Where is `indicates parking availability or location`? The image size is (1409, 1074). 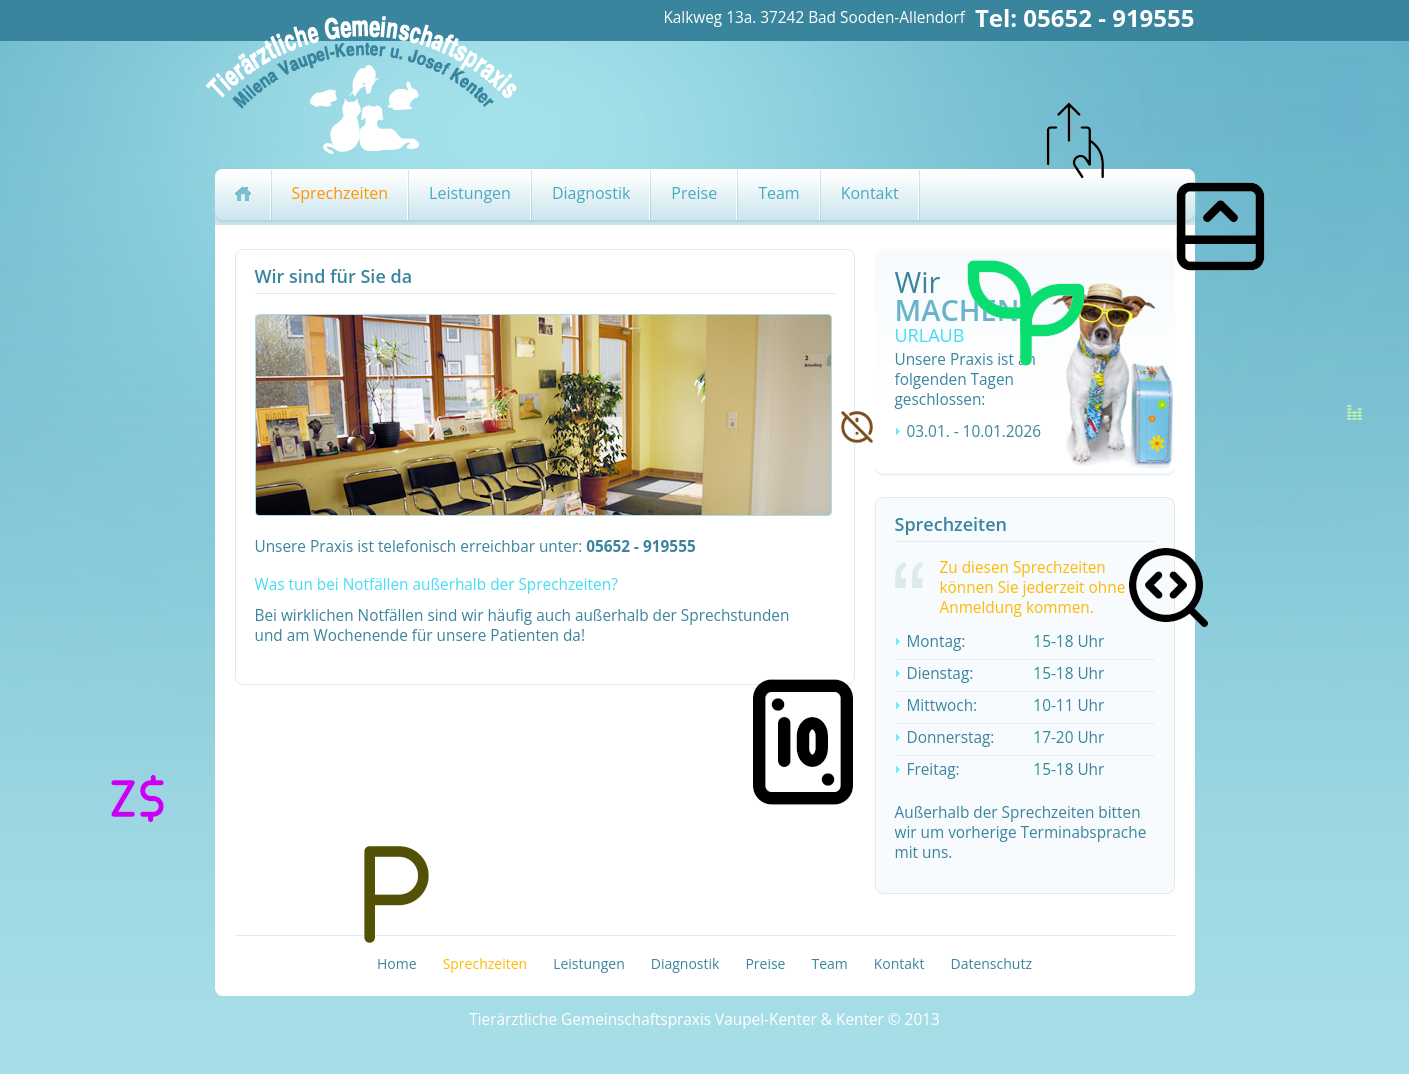
indicates parking availability or location is located at coordinates (396, 894).